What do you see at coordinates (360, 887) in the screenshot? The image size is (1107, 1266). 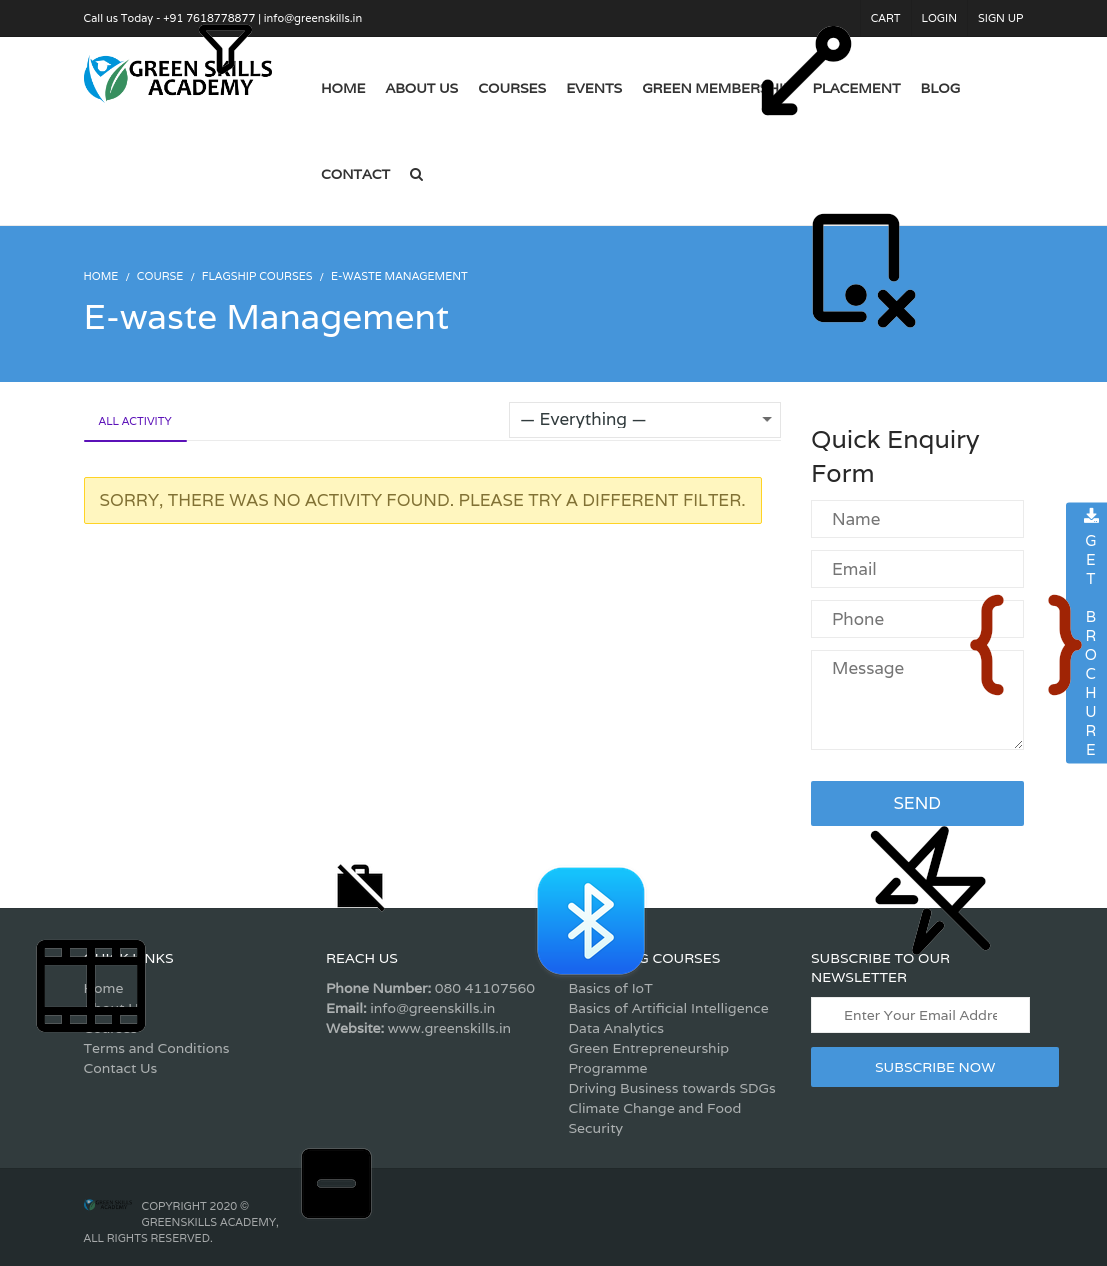 I see `indicates work mode is disabled` at bounding box center [360, 887].